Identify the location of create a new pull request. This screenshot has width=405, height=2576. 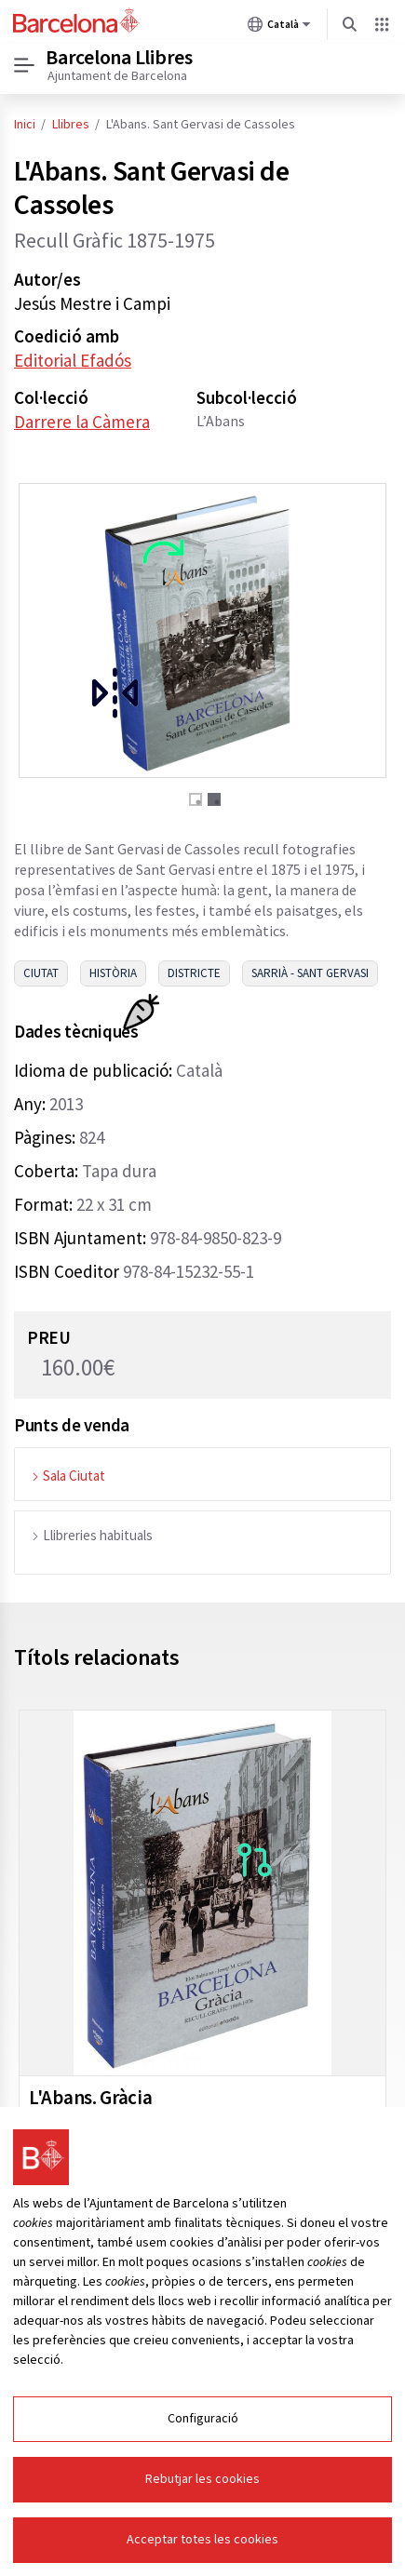
(254, 1859).